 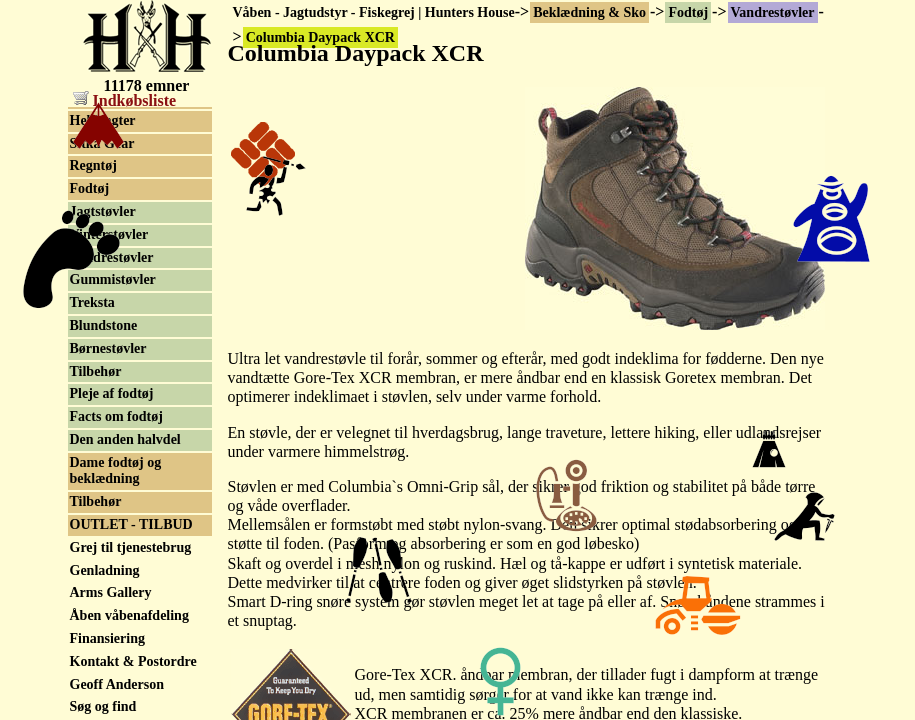 I want to click on select female gender option, so click(x=500, y=681).